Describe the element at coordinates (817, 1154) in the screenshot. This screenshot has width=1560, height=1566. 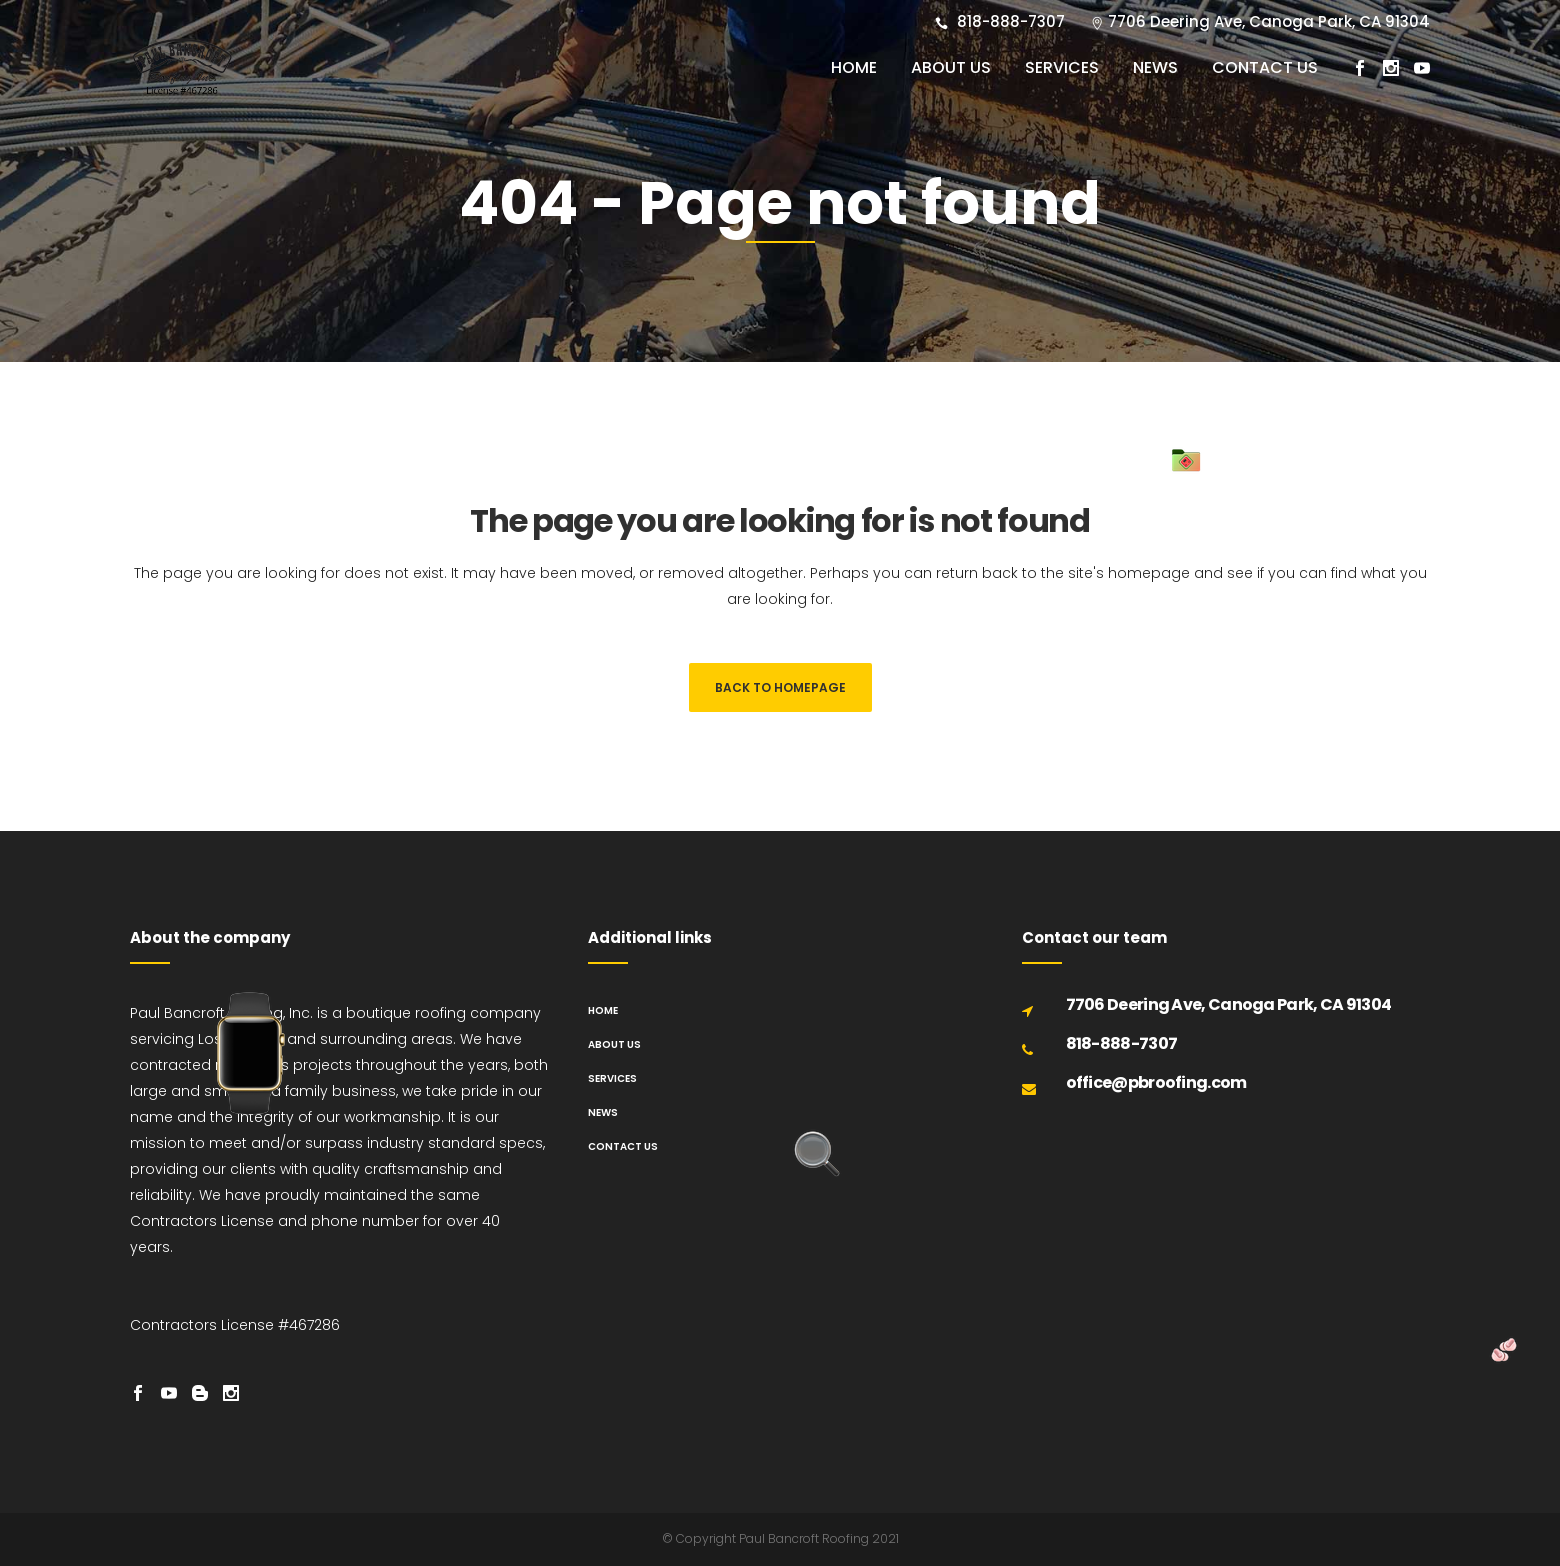
I see `open spotlight search preferences` at that location.